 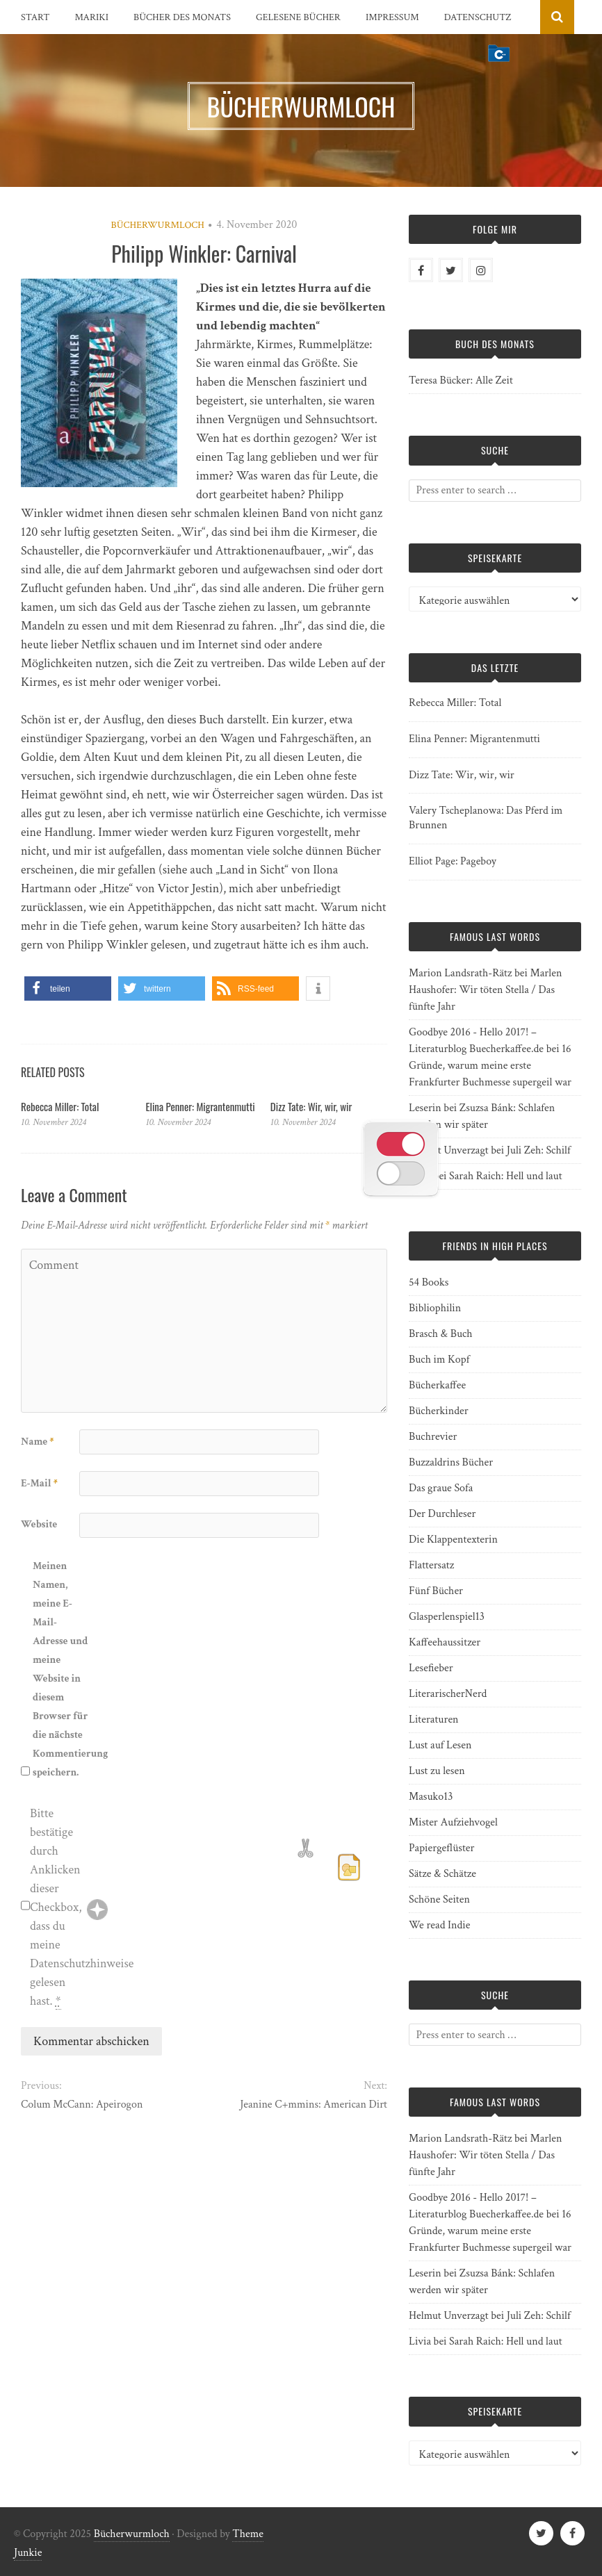 I want to click on cut selected content to clipboard, so click(x=305, y=1848).